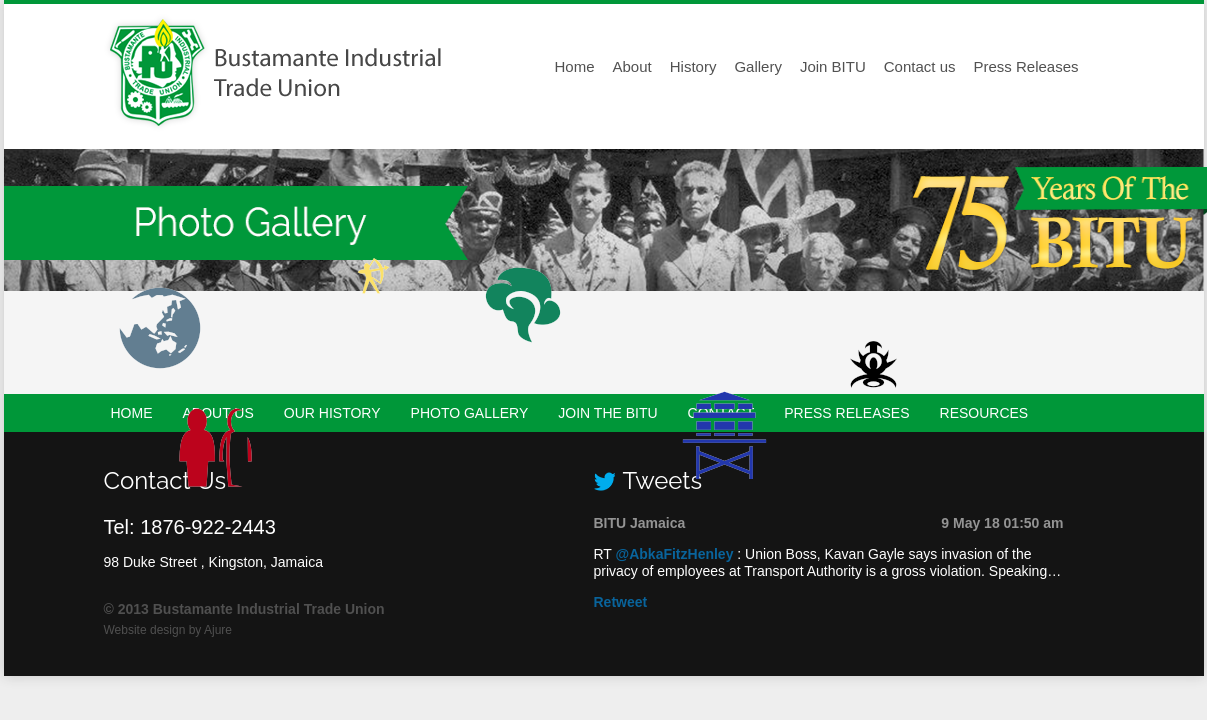  What do you see at coordinates (724, 434) in the screenshot?
I see `indicates a water tower landmark or structure` at bounding box center [724, 434].